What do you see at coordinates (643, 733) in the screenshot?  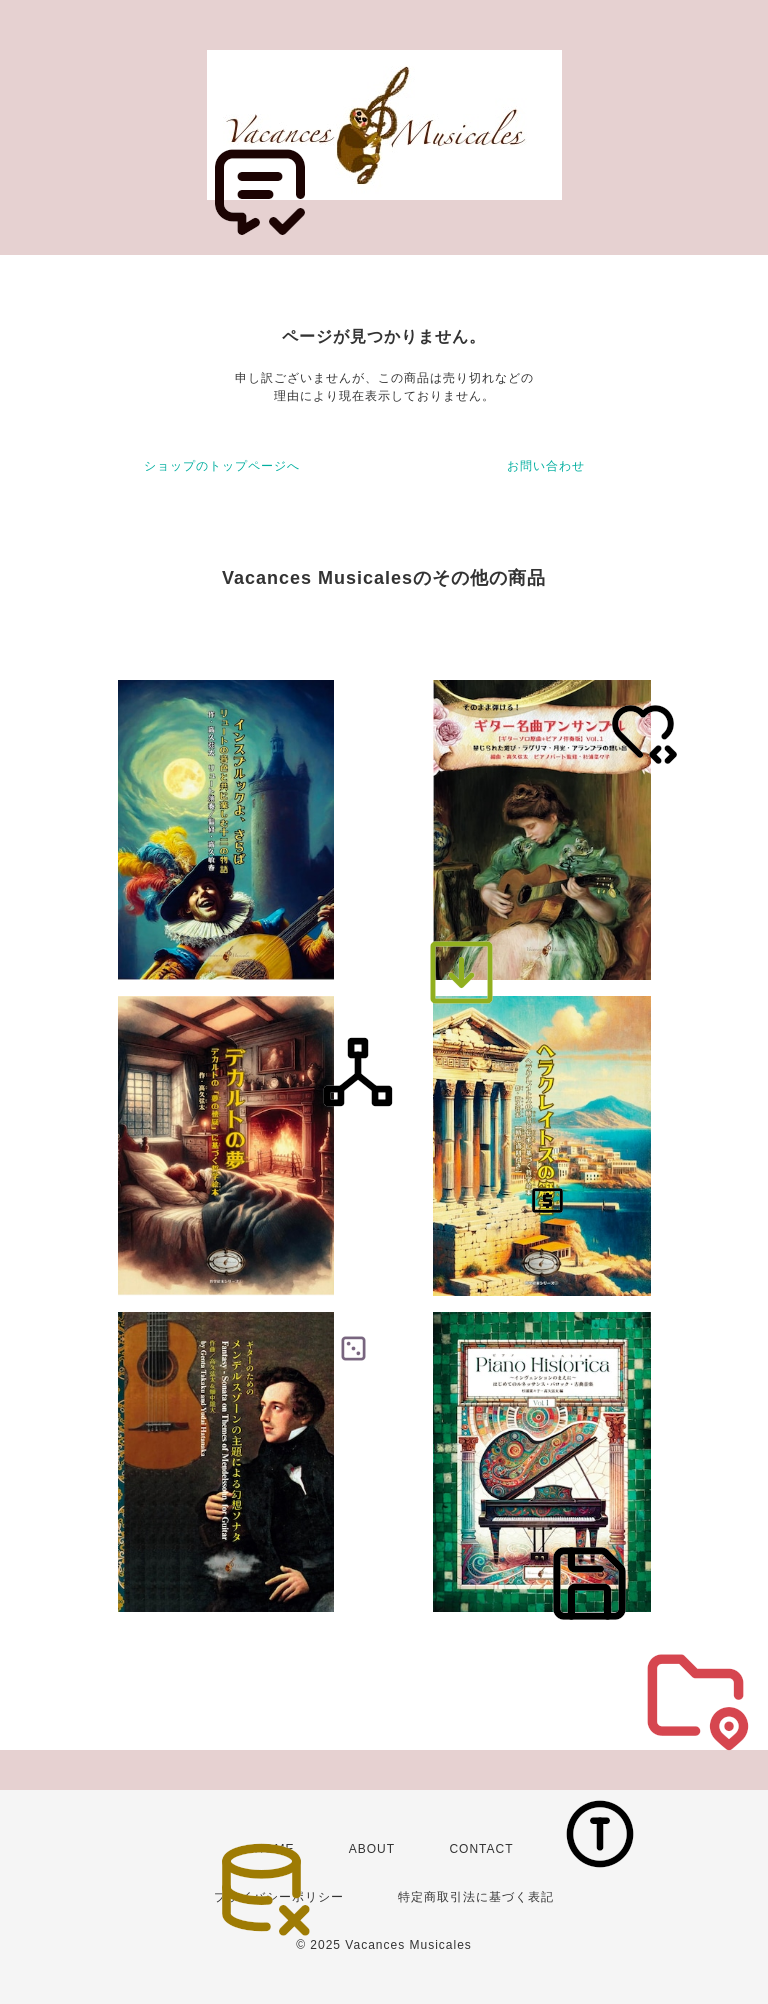 I see `favorite or like a code snippet` at bounding box center [643, 733].